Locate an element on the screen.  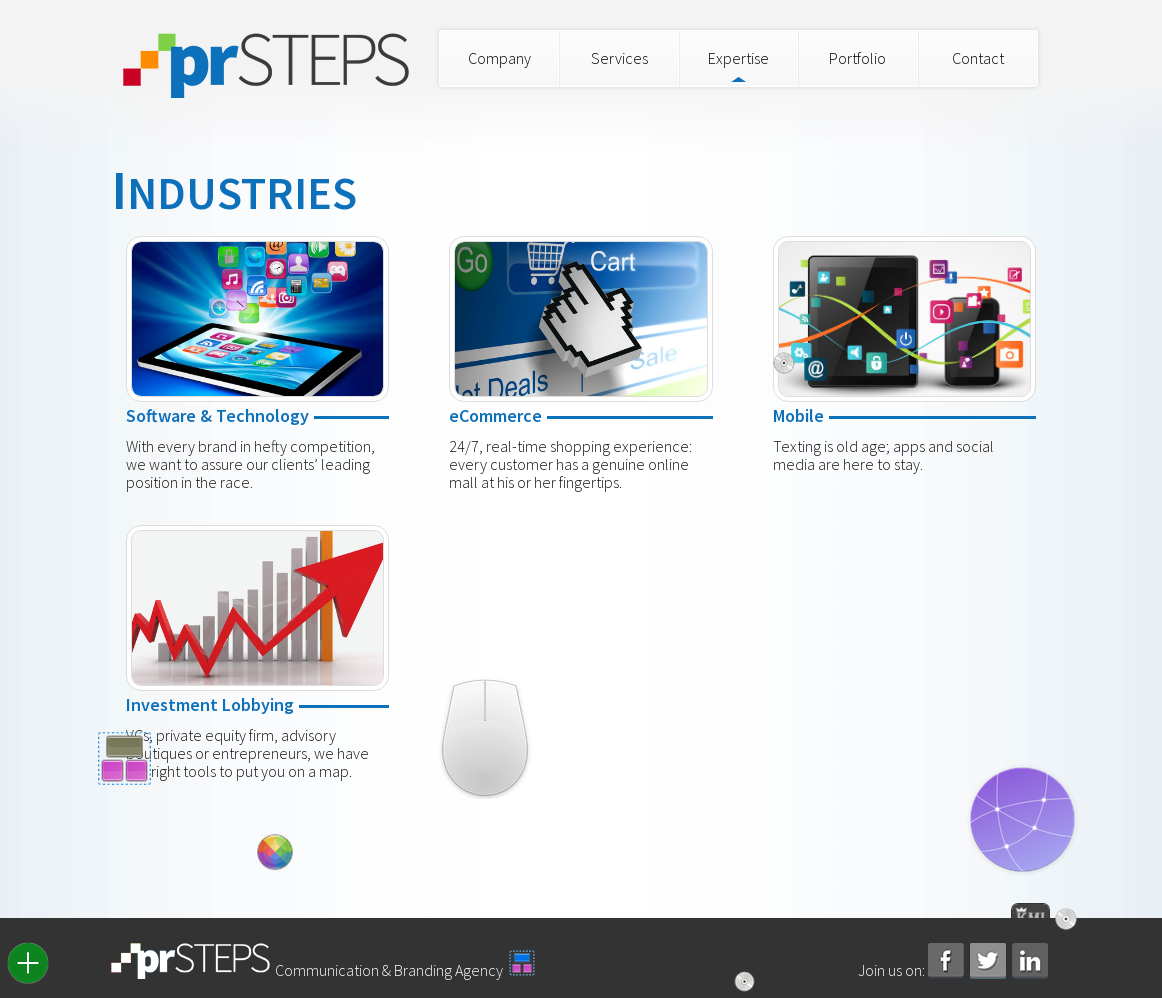
indicates a DVD-RW drive or rewritable disc device is located at coordinates (744, 981).